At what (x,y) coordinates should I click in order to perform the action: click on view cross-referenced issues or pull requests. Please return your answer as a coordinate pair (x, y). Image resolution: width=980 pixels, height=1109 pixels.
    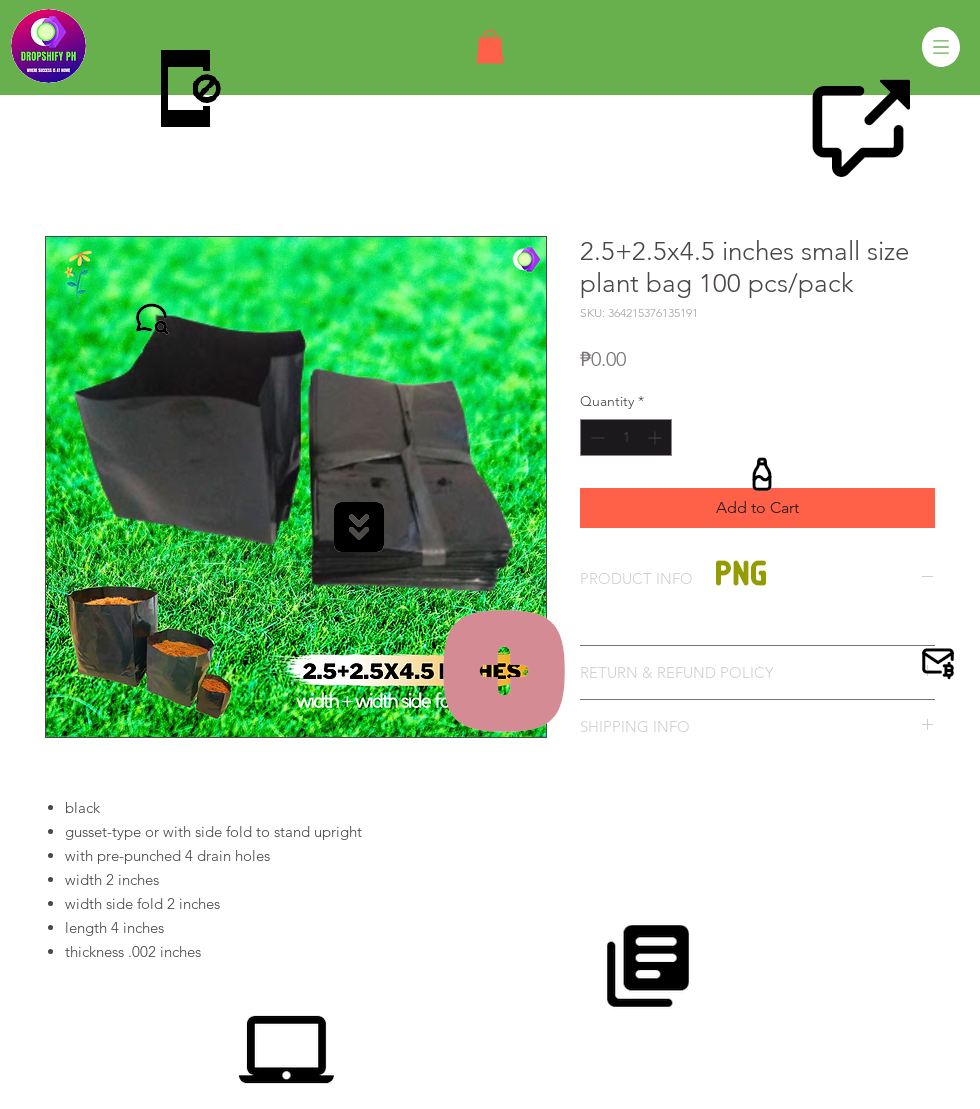
    Looking at the image, I should click on (858, 125).